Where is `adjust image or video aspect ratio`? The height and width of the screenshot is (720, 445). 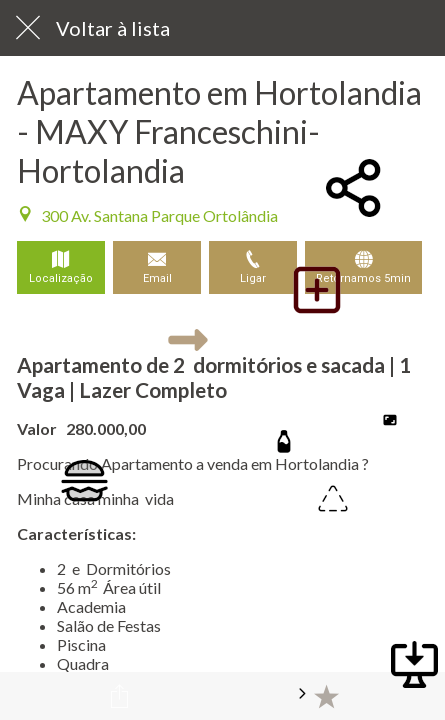 adjust image or video aspect ratio is located at coordinates (390, 420).